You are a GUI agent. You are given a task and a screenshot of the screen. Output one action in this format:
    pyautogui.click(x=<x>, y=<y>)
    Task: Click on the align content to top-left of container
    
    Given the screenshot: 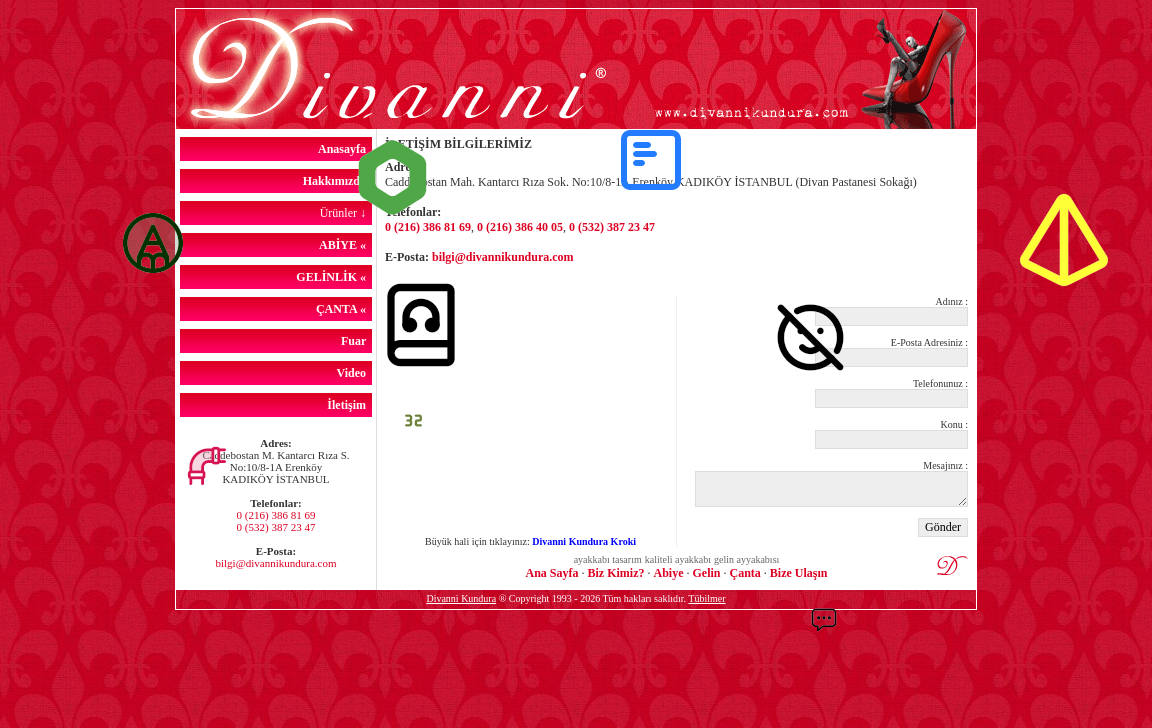 What is the action you would take?
    pyautogui.click(x=651, y=160)
    